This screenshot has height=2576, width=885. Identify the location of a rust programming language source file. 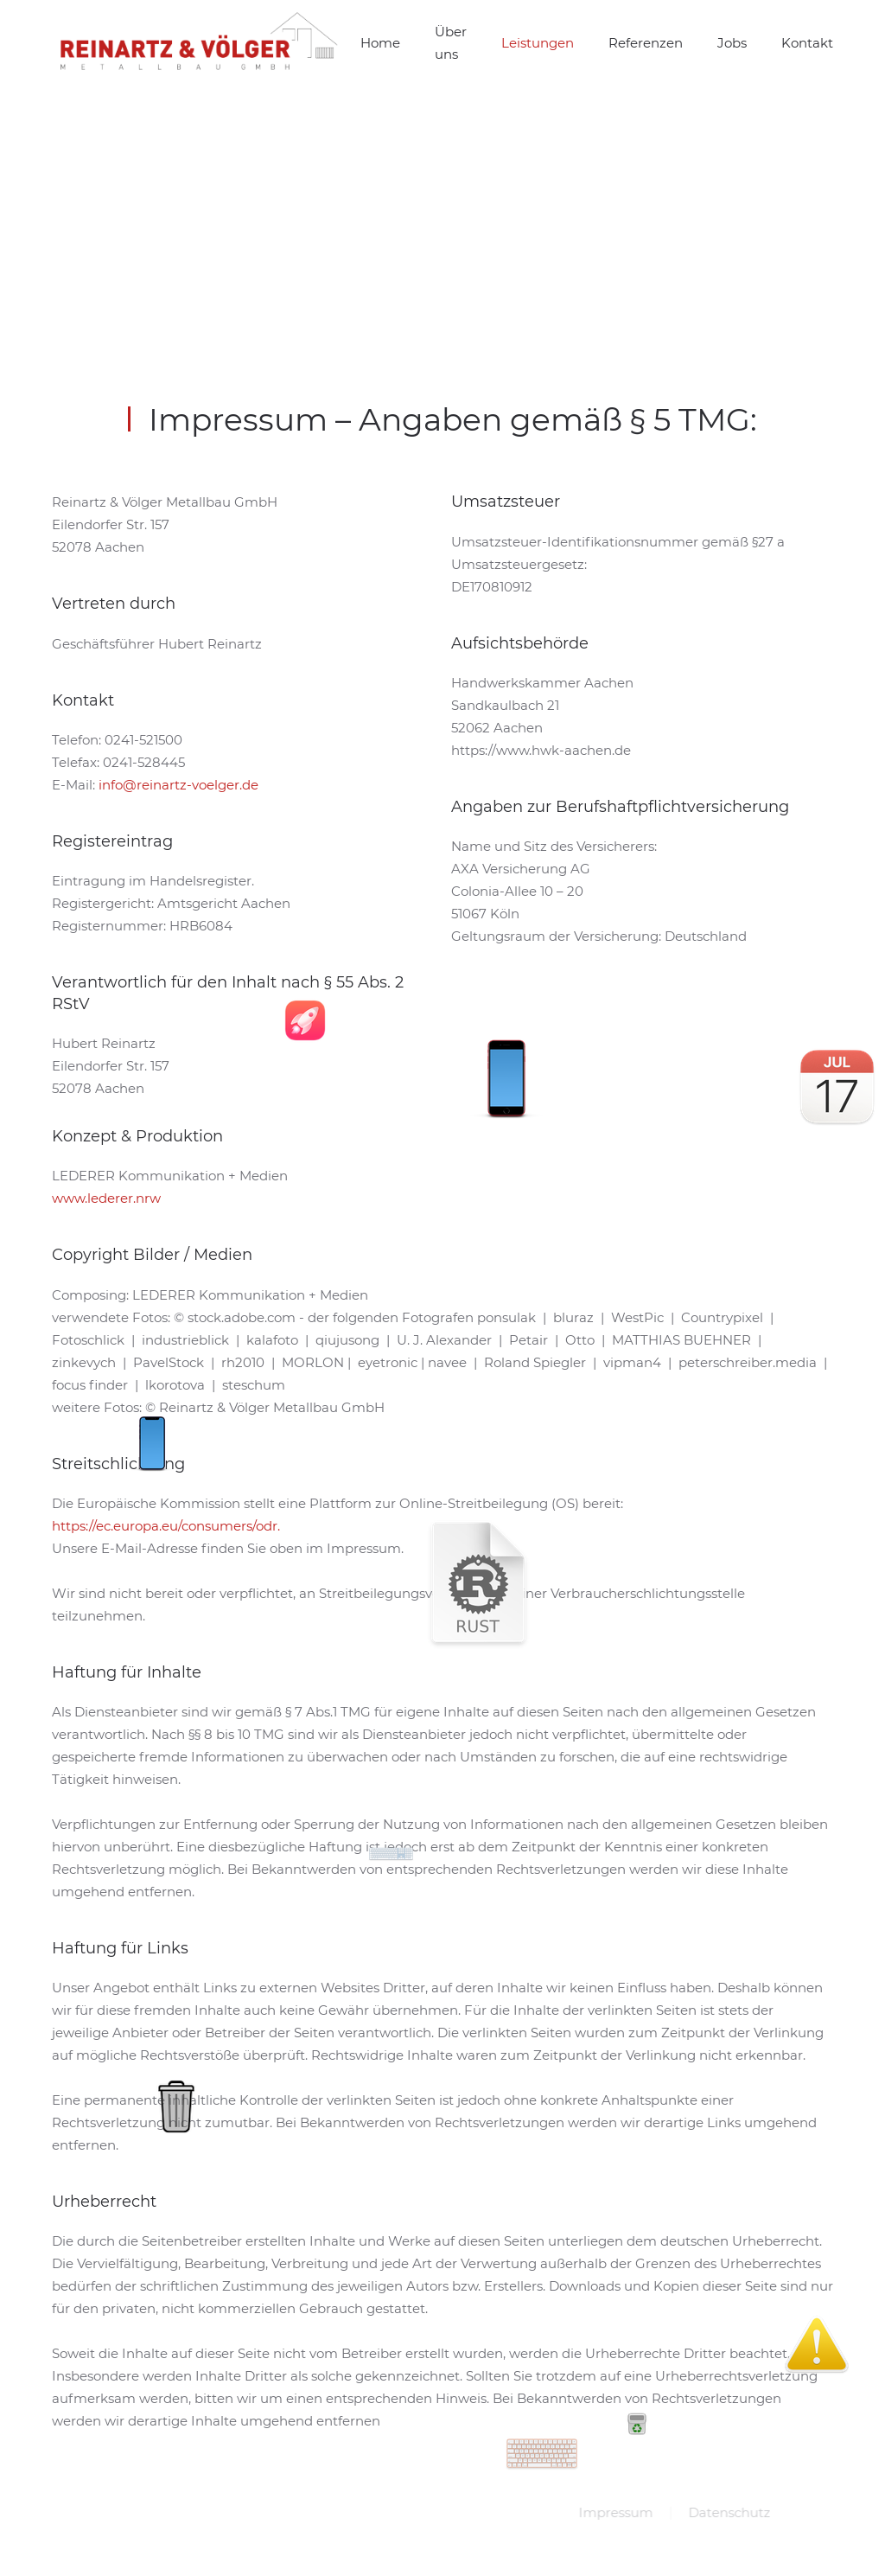
(478, 1584).